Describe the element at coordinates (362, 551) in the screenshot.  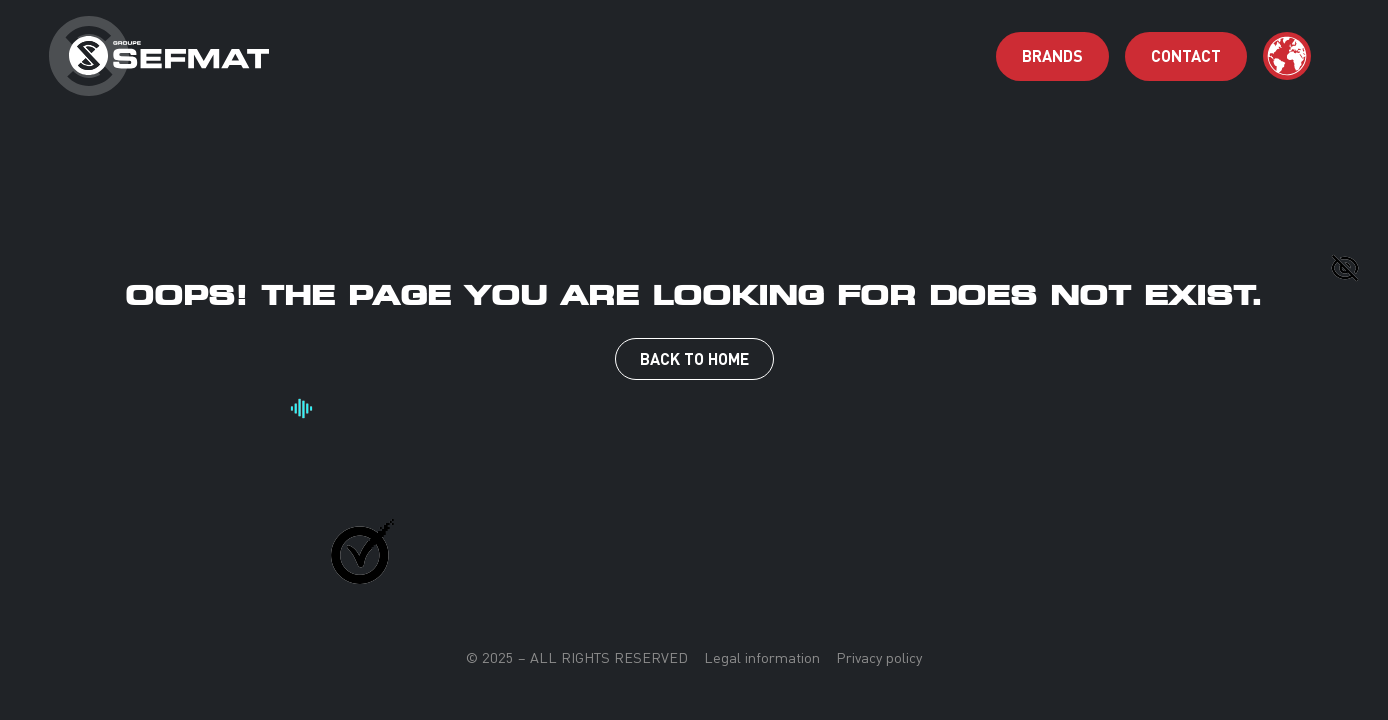
I see `symantec security software logo` at that location.